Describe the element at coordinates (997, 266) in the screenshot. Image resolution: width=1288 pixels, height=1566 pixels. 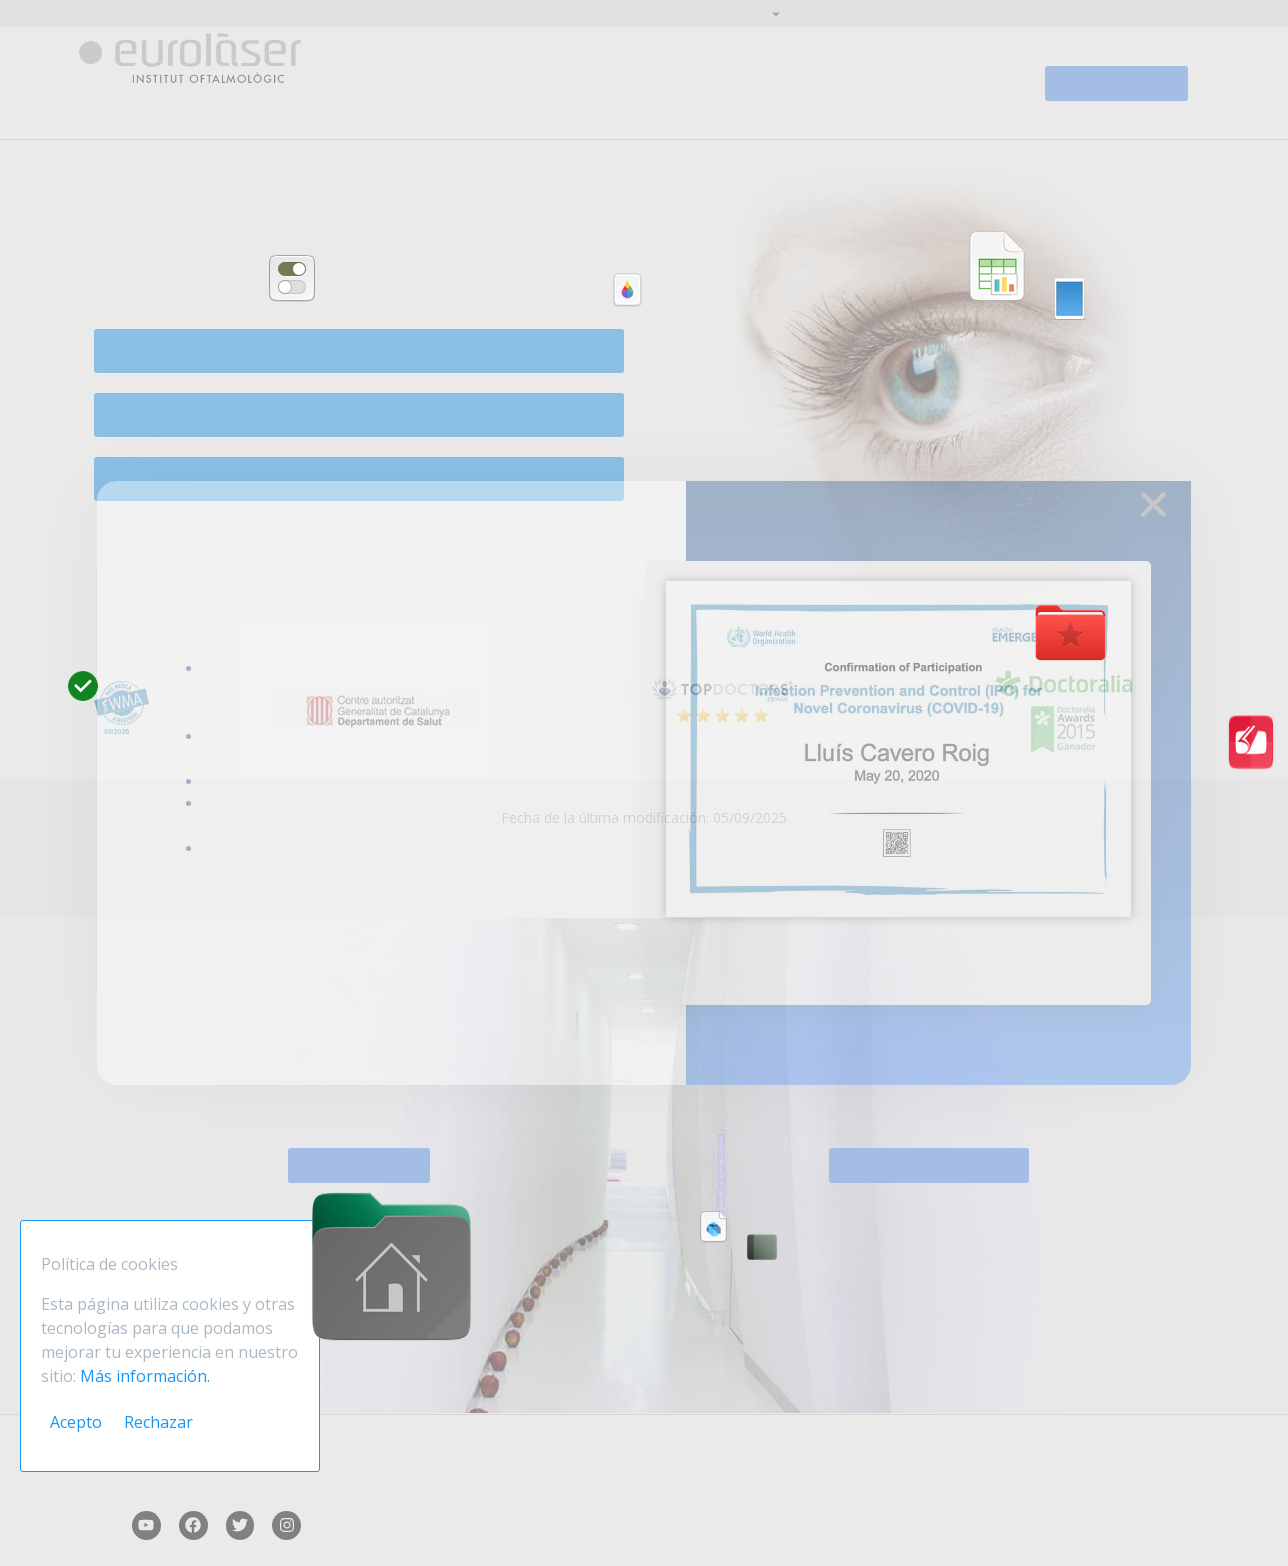
I see `open a spreadsheet file` at that location.